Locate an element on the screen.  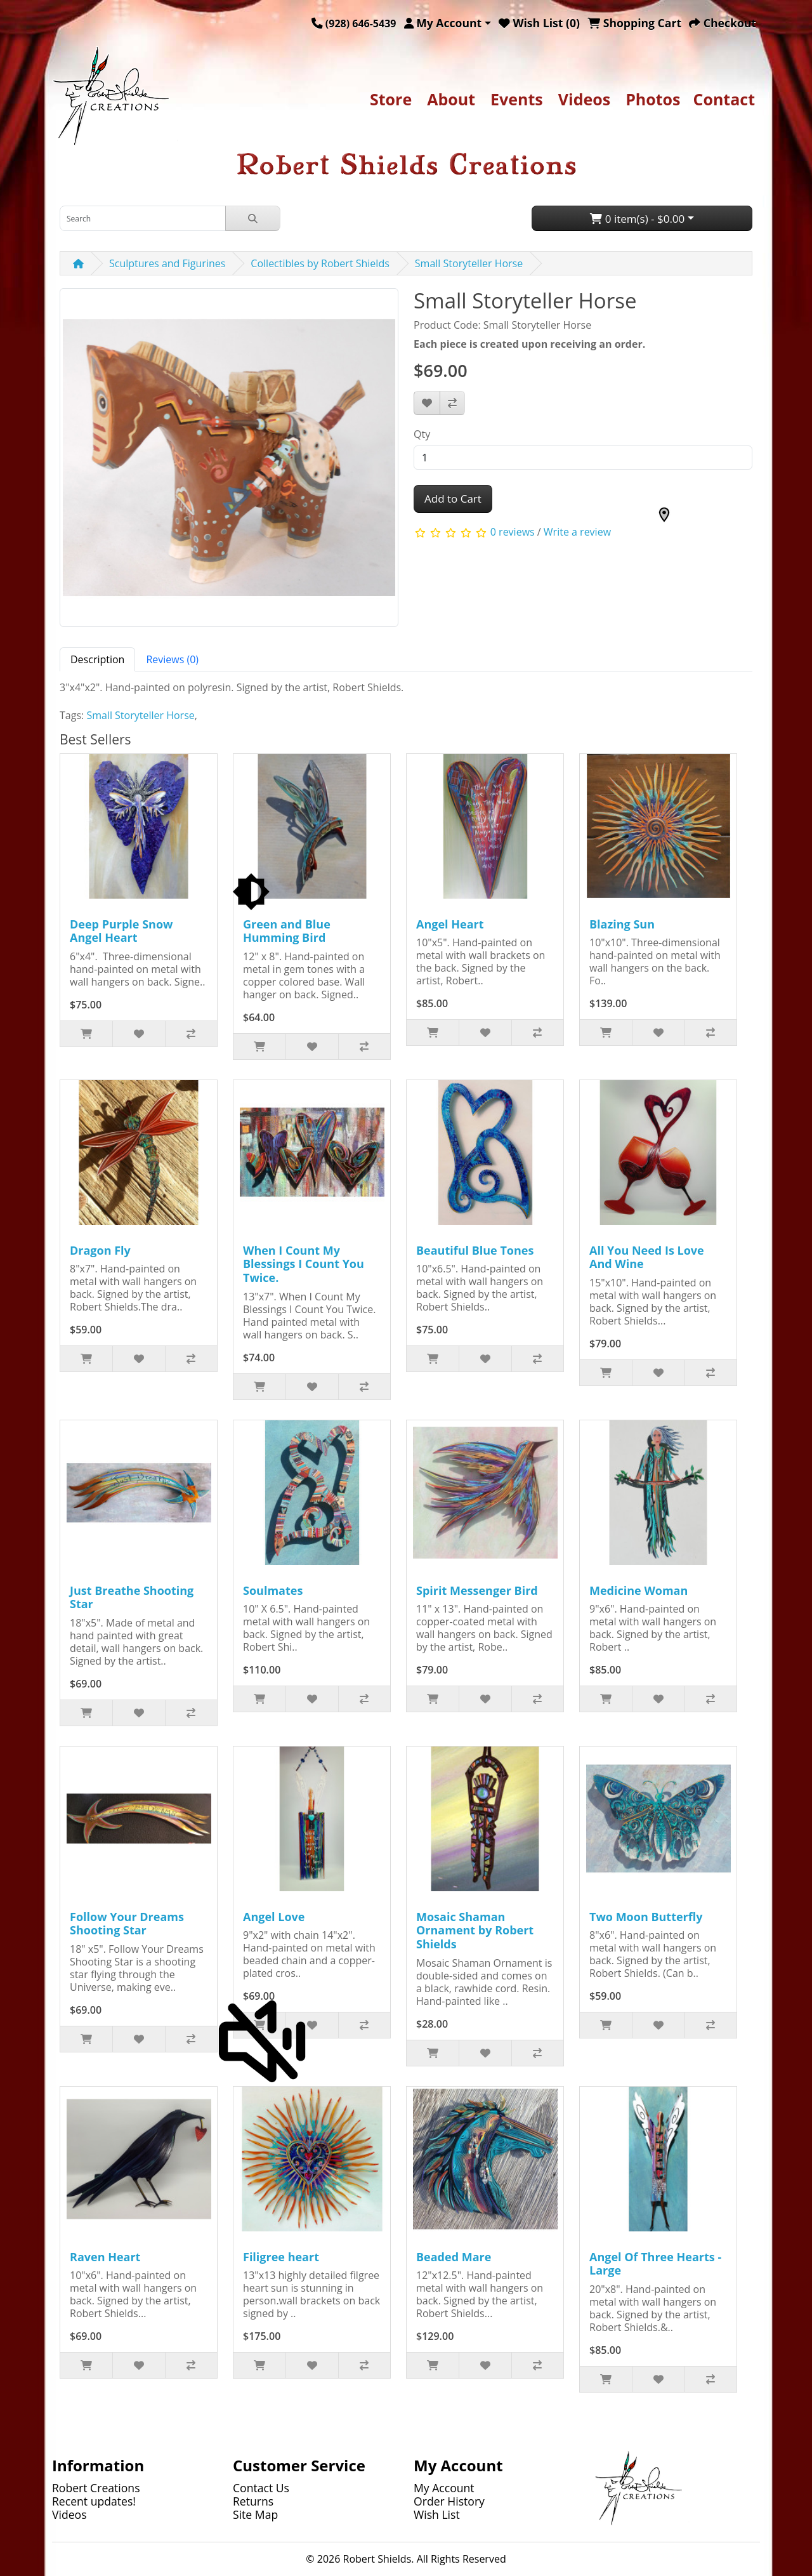
view current location on map is located at coordinates (664, 515).